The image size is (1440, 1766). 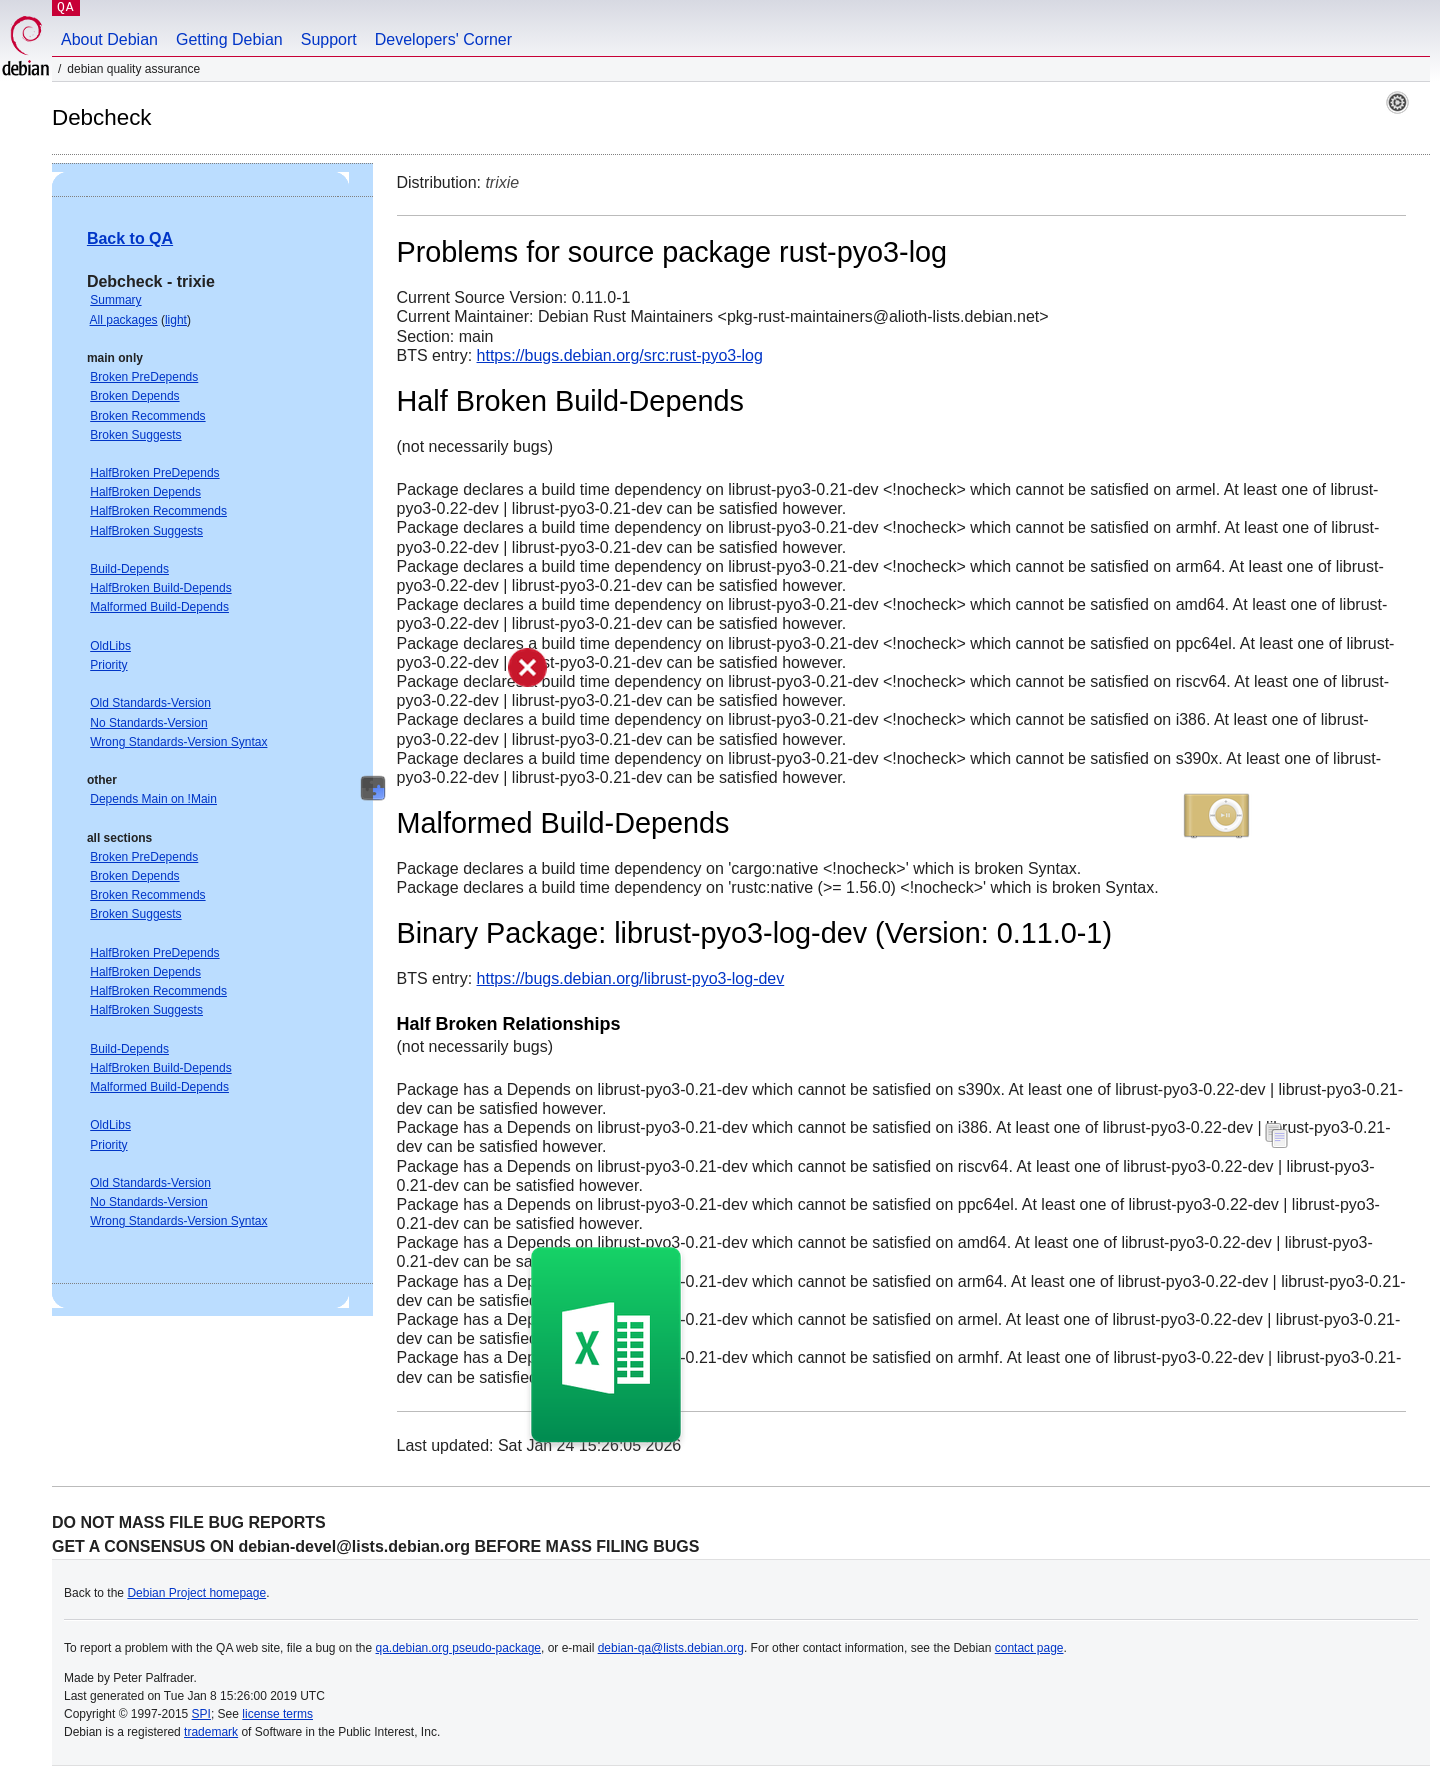 What do you see at coordinates (527, 667) in the screenshot?
I see `cancel or close the current action` at bounding box center [527, 667].